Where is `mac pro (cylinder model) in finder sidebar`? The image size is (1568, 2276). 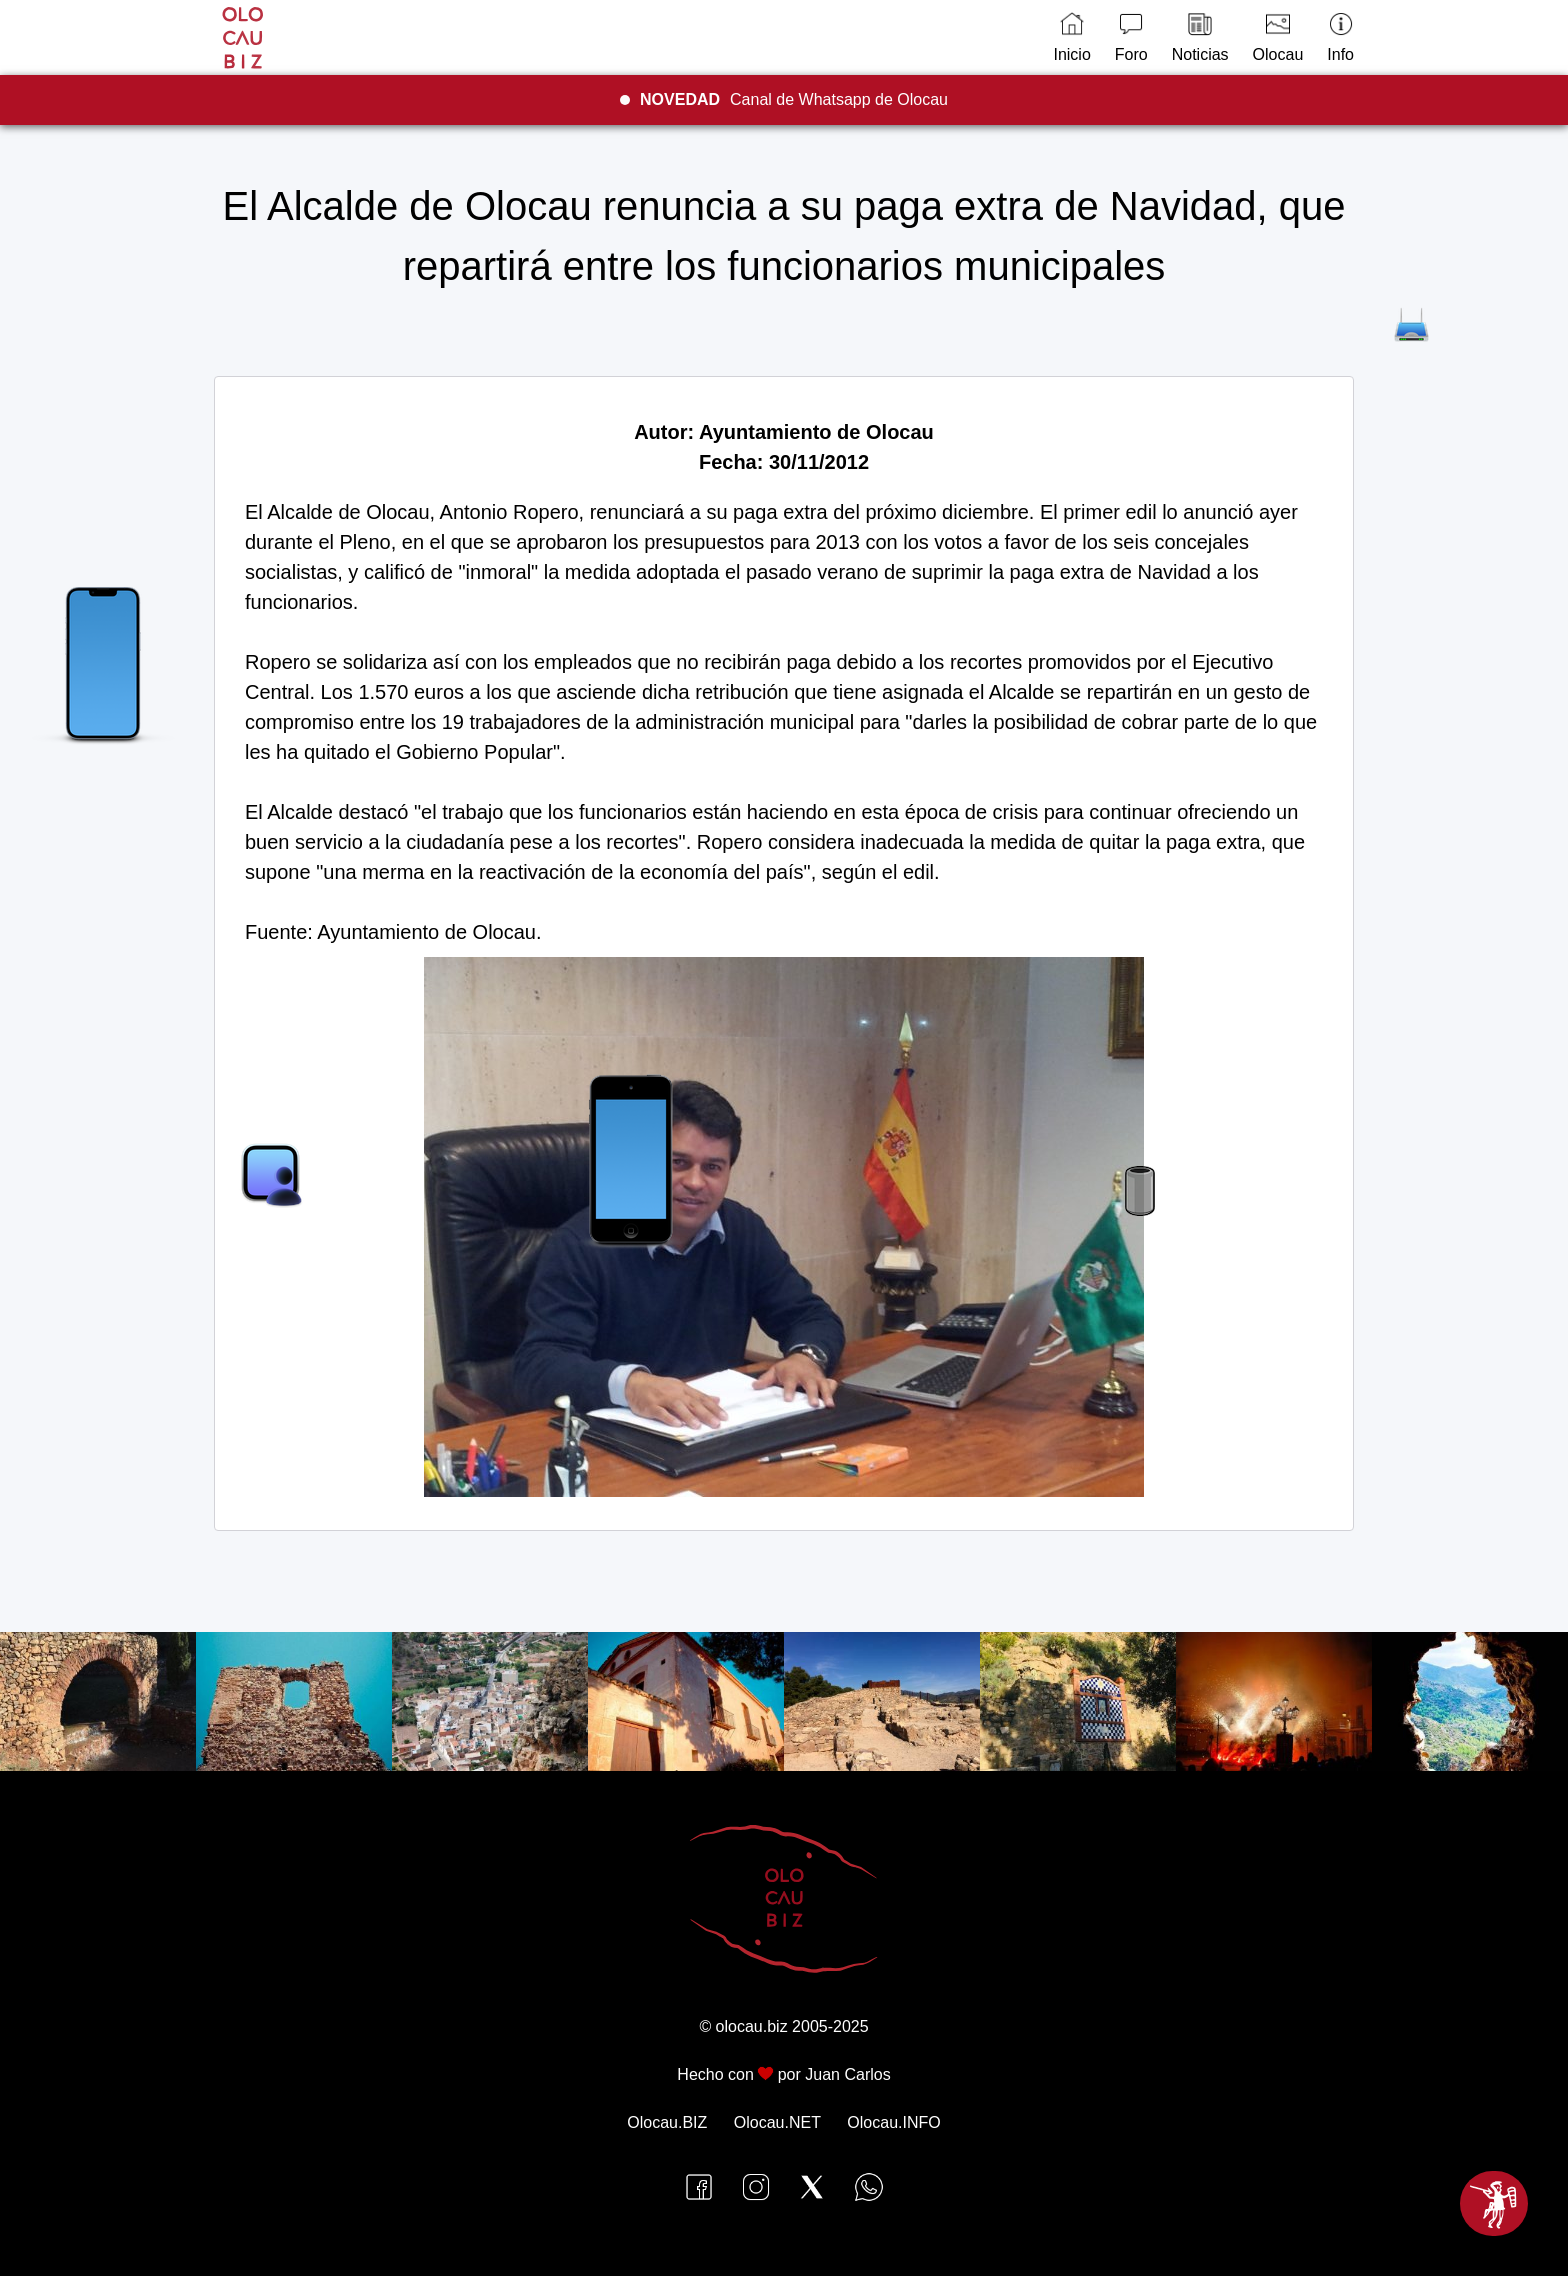 mac pro (cylinder model) in finder sidebar is located at coordinates (1140, 1191).